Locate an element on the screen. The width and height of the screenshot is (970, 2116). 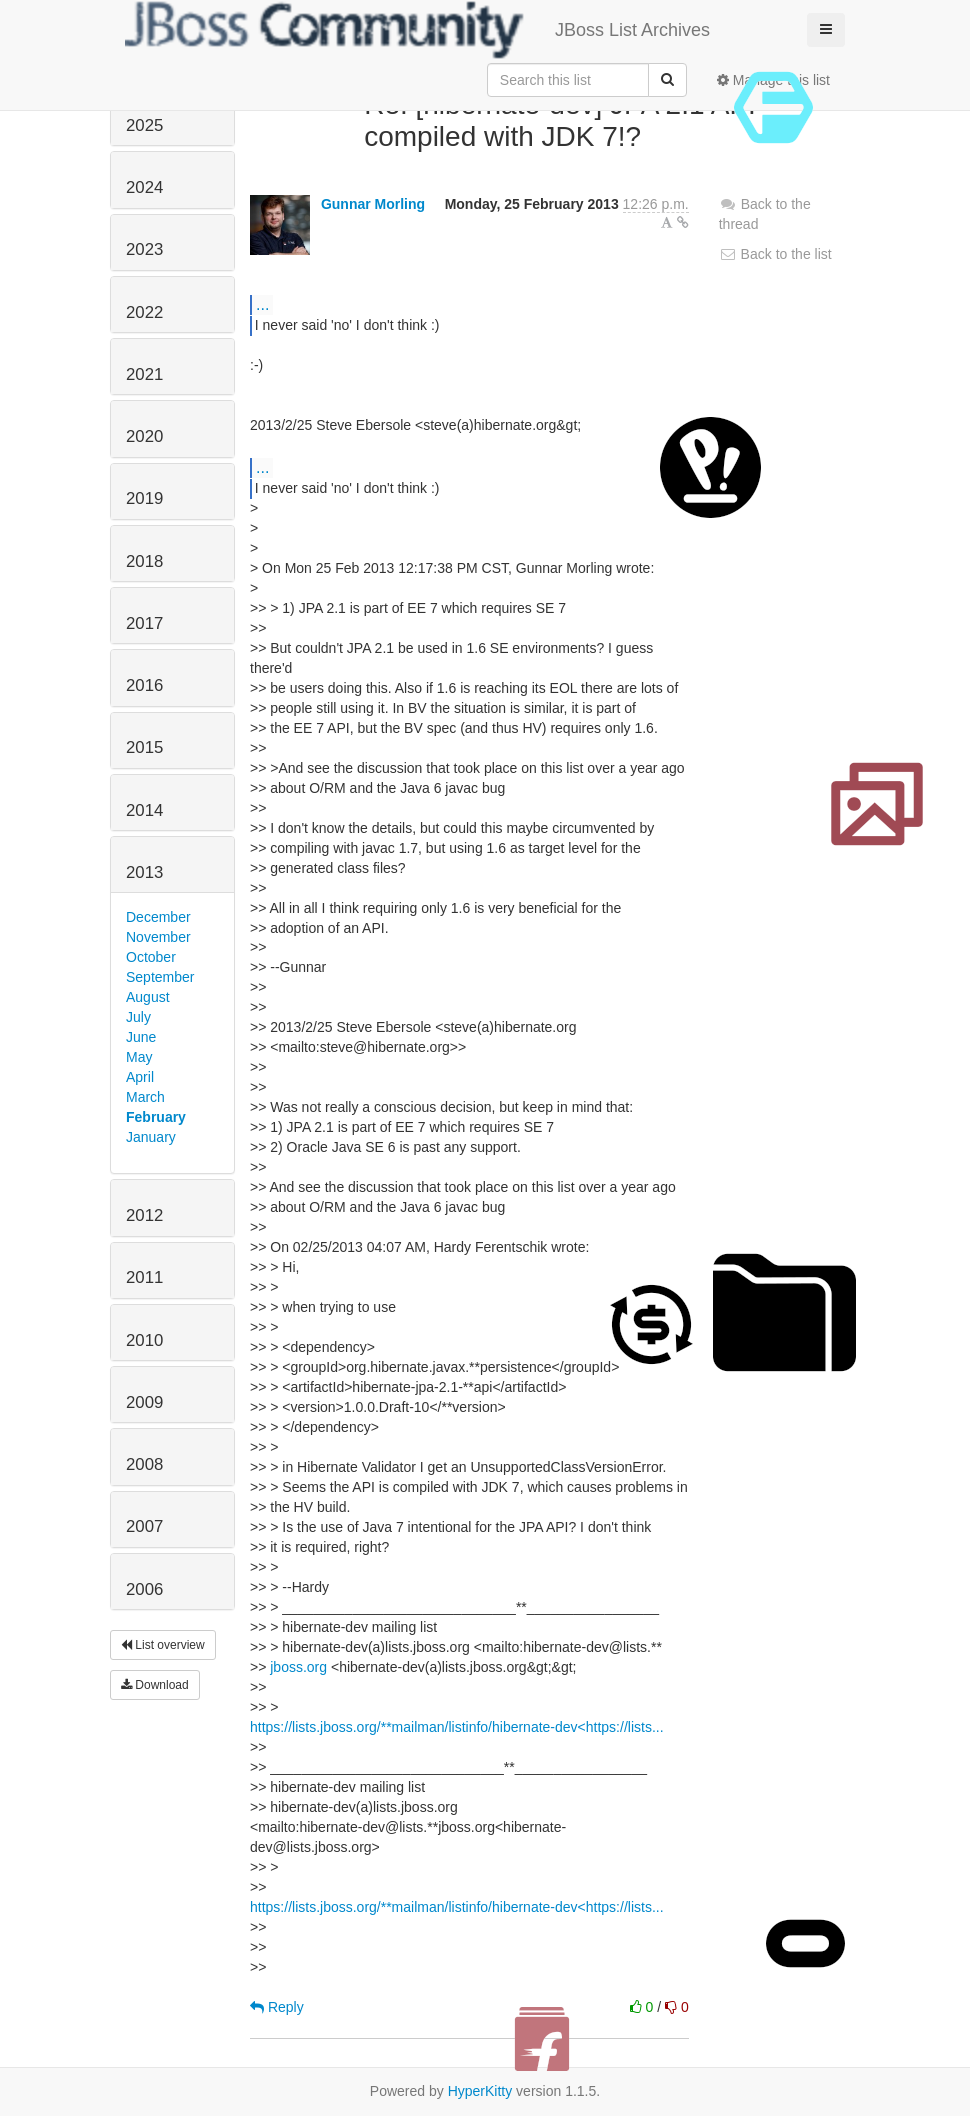
view multiple images or photo gallery is located at coordinates (877, 804).